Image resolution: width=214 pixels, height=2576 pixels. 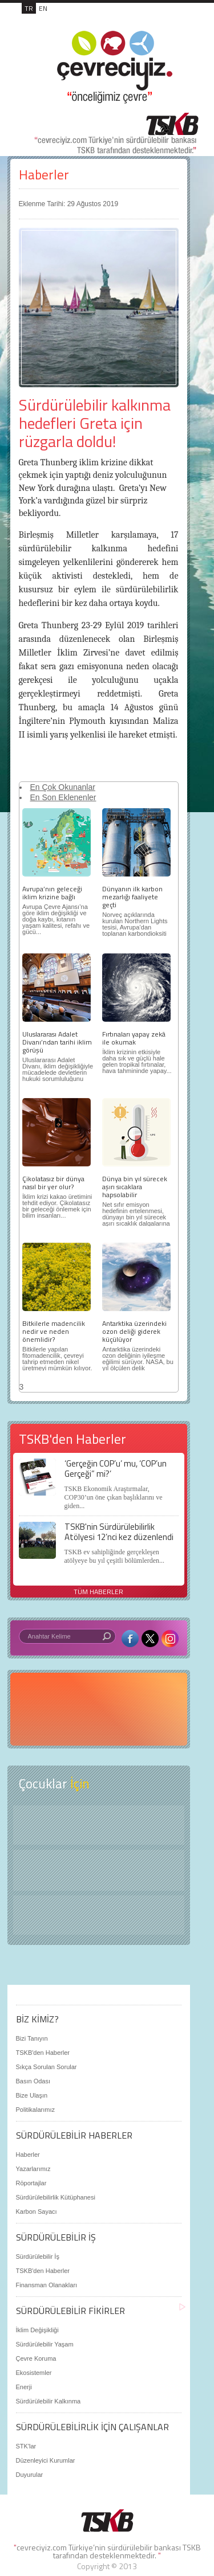 What do you see at coordinates (165, 129) in the screenshot?
I see `volleyball sports category or activity` at bounding box center [165, 129].